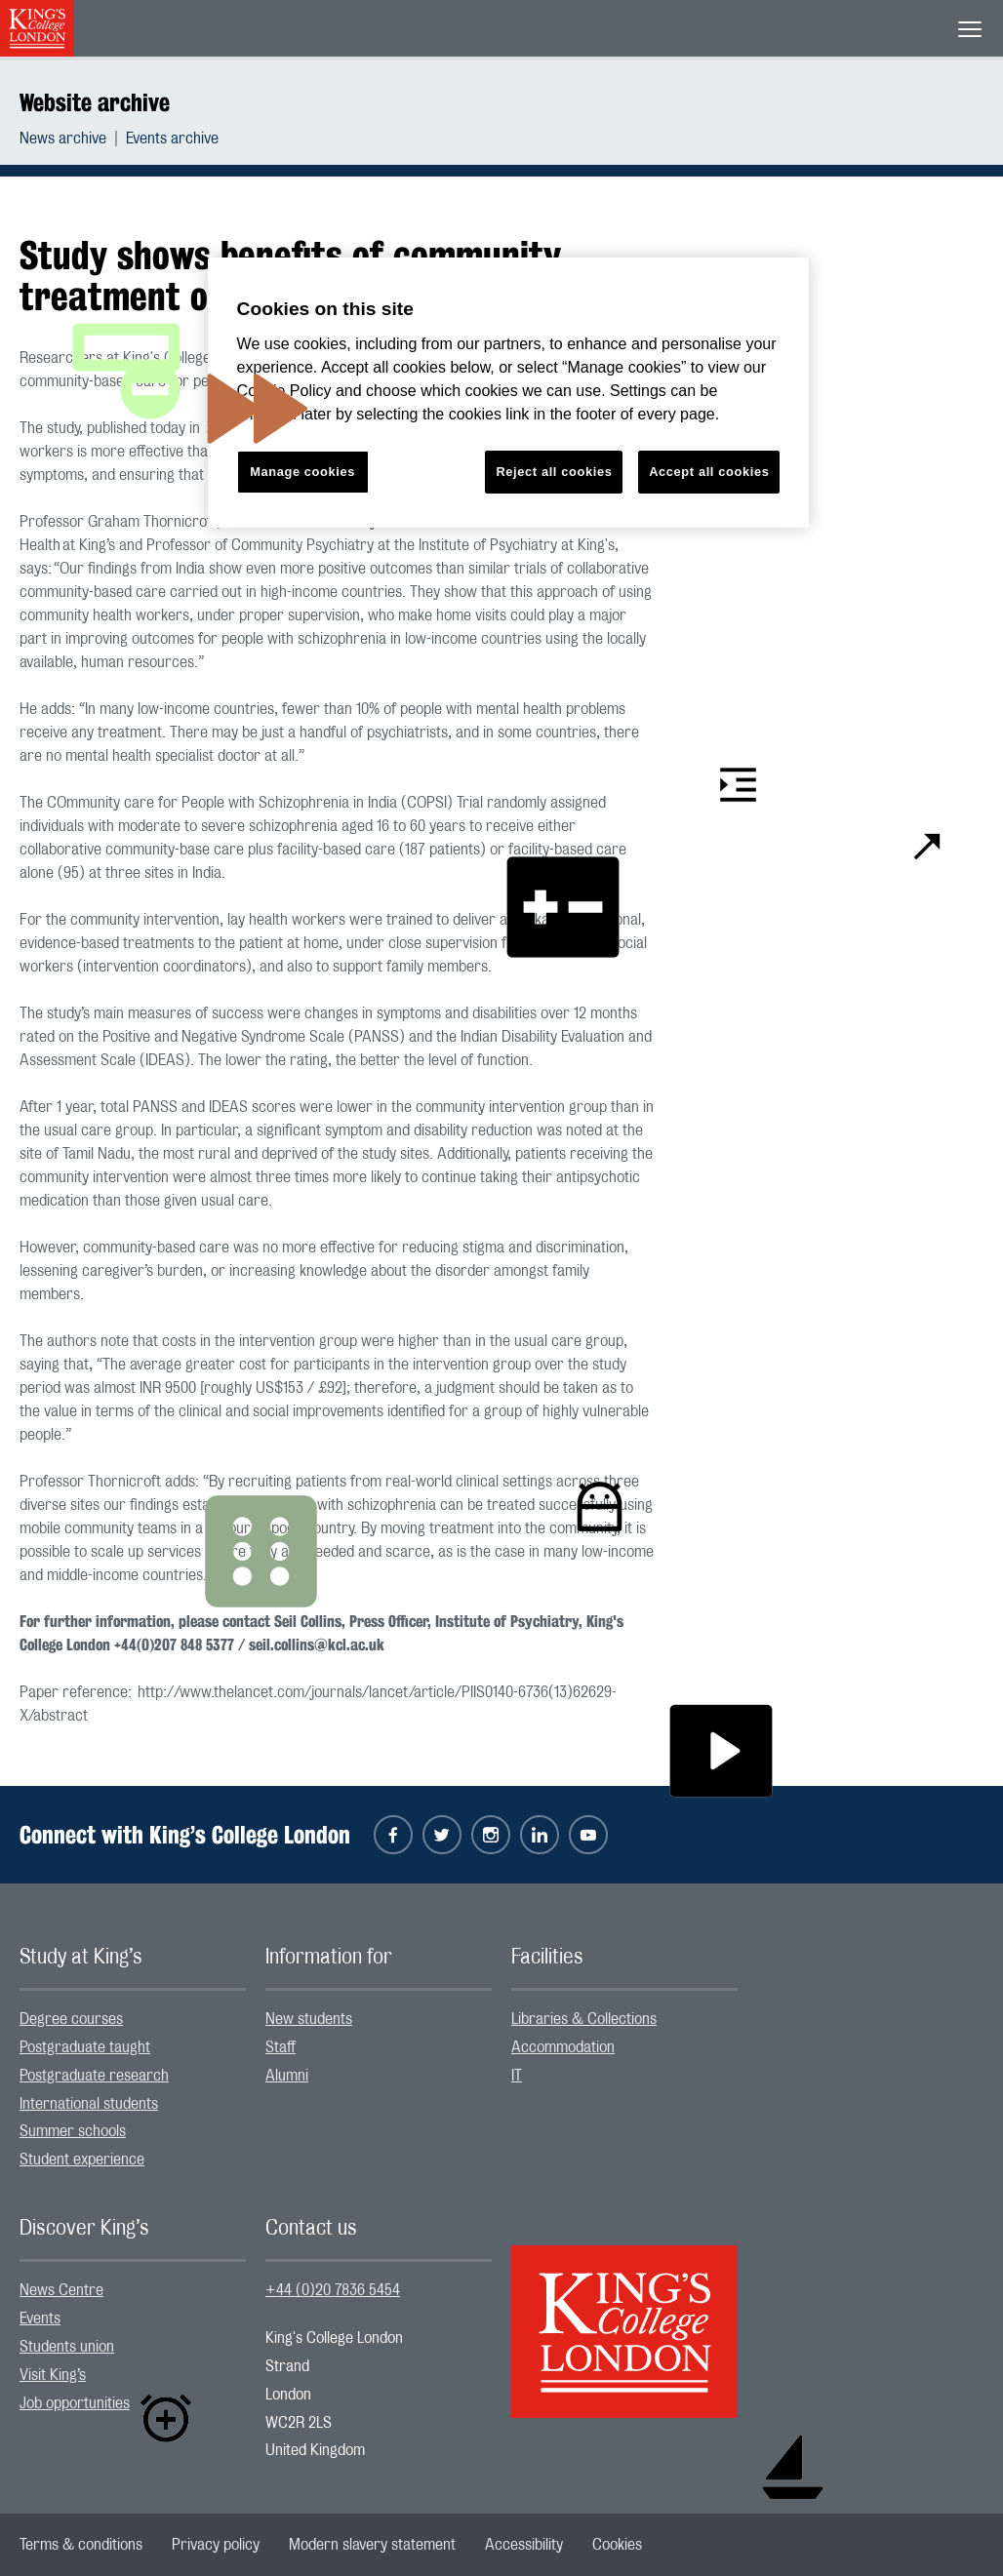  Describe the element at coordinates (792, 2467) in the screenshot. I see `view nearby marina or sailing destinations` at that location.